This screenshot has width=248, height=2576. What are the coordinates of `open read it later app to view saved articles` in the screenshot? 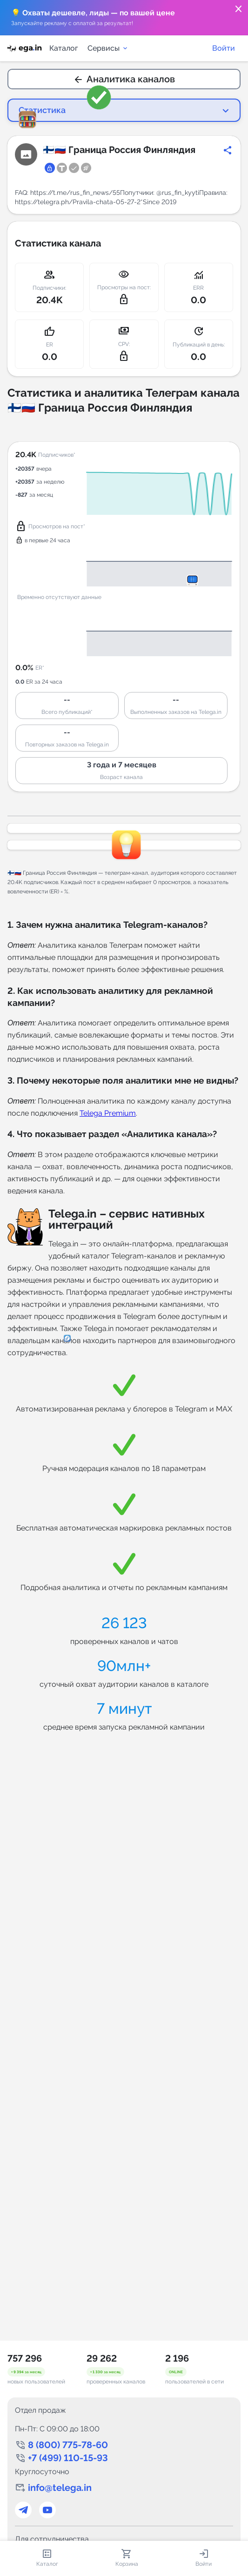 It's located at (27, 120).